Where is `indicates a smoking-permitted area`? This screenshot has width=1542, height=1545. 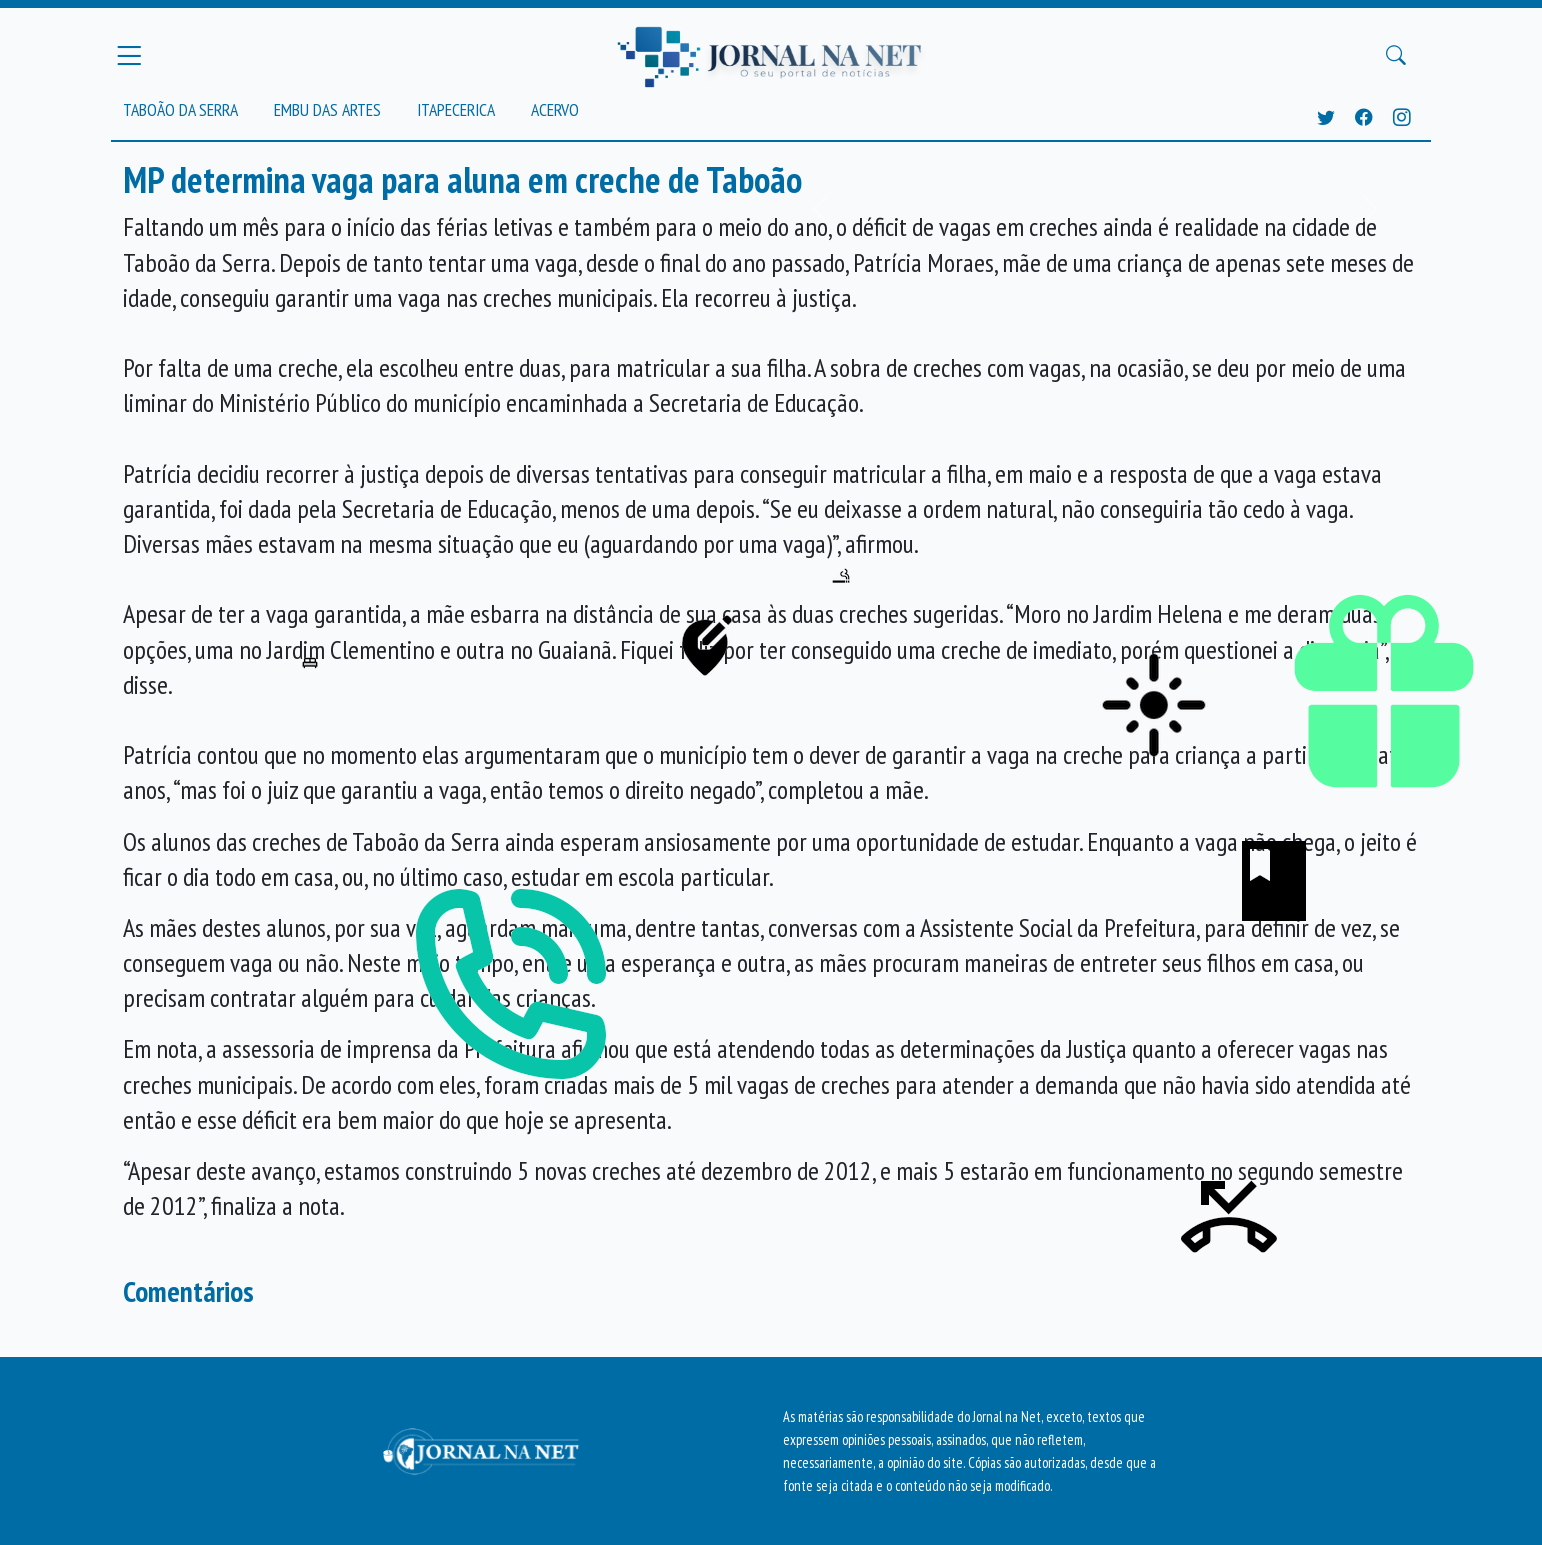 indicates a smoking-permitted area is located at coordinates (841, 577).